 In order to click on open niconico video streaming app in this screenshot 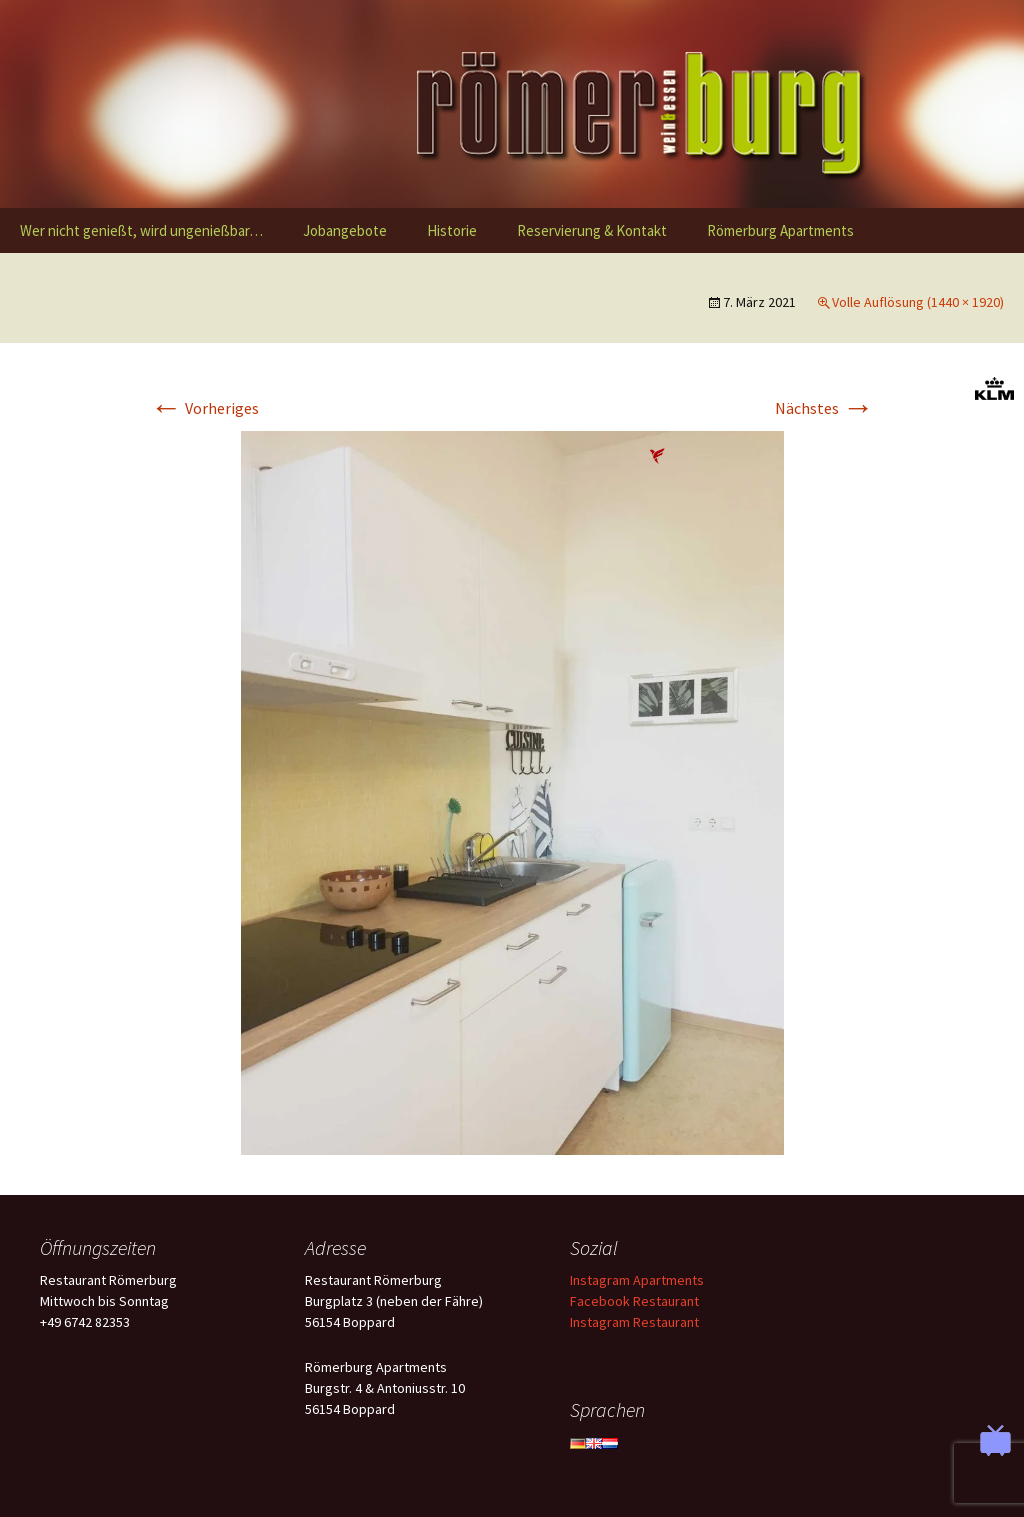, I will do `click(995, 1440)`.